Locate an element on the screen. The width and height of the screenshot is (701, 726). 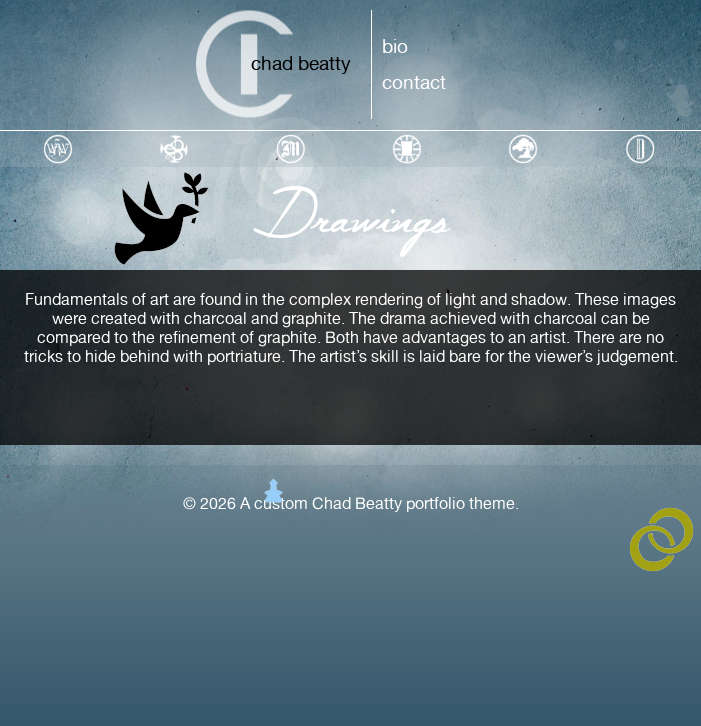
select the abbot piece in a board game is located at coordinates (273, 490).